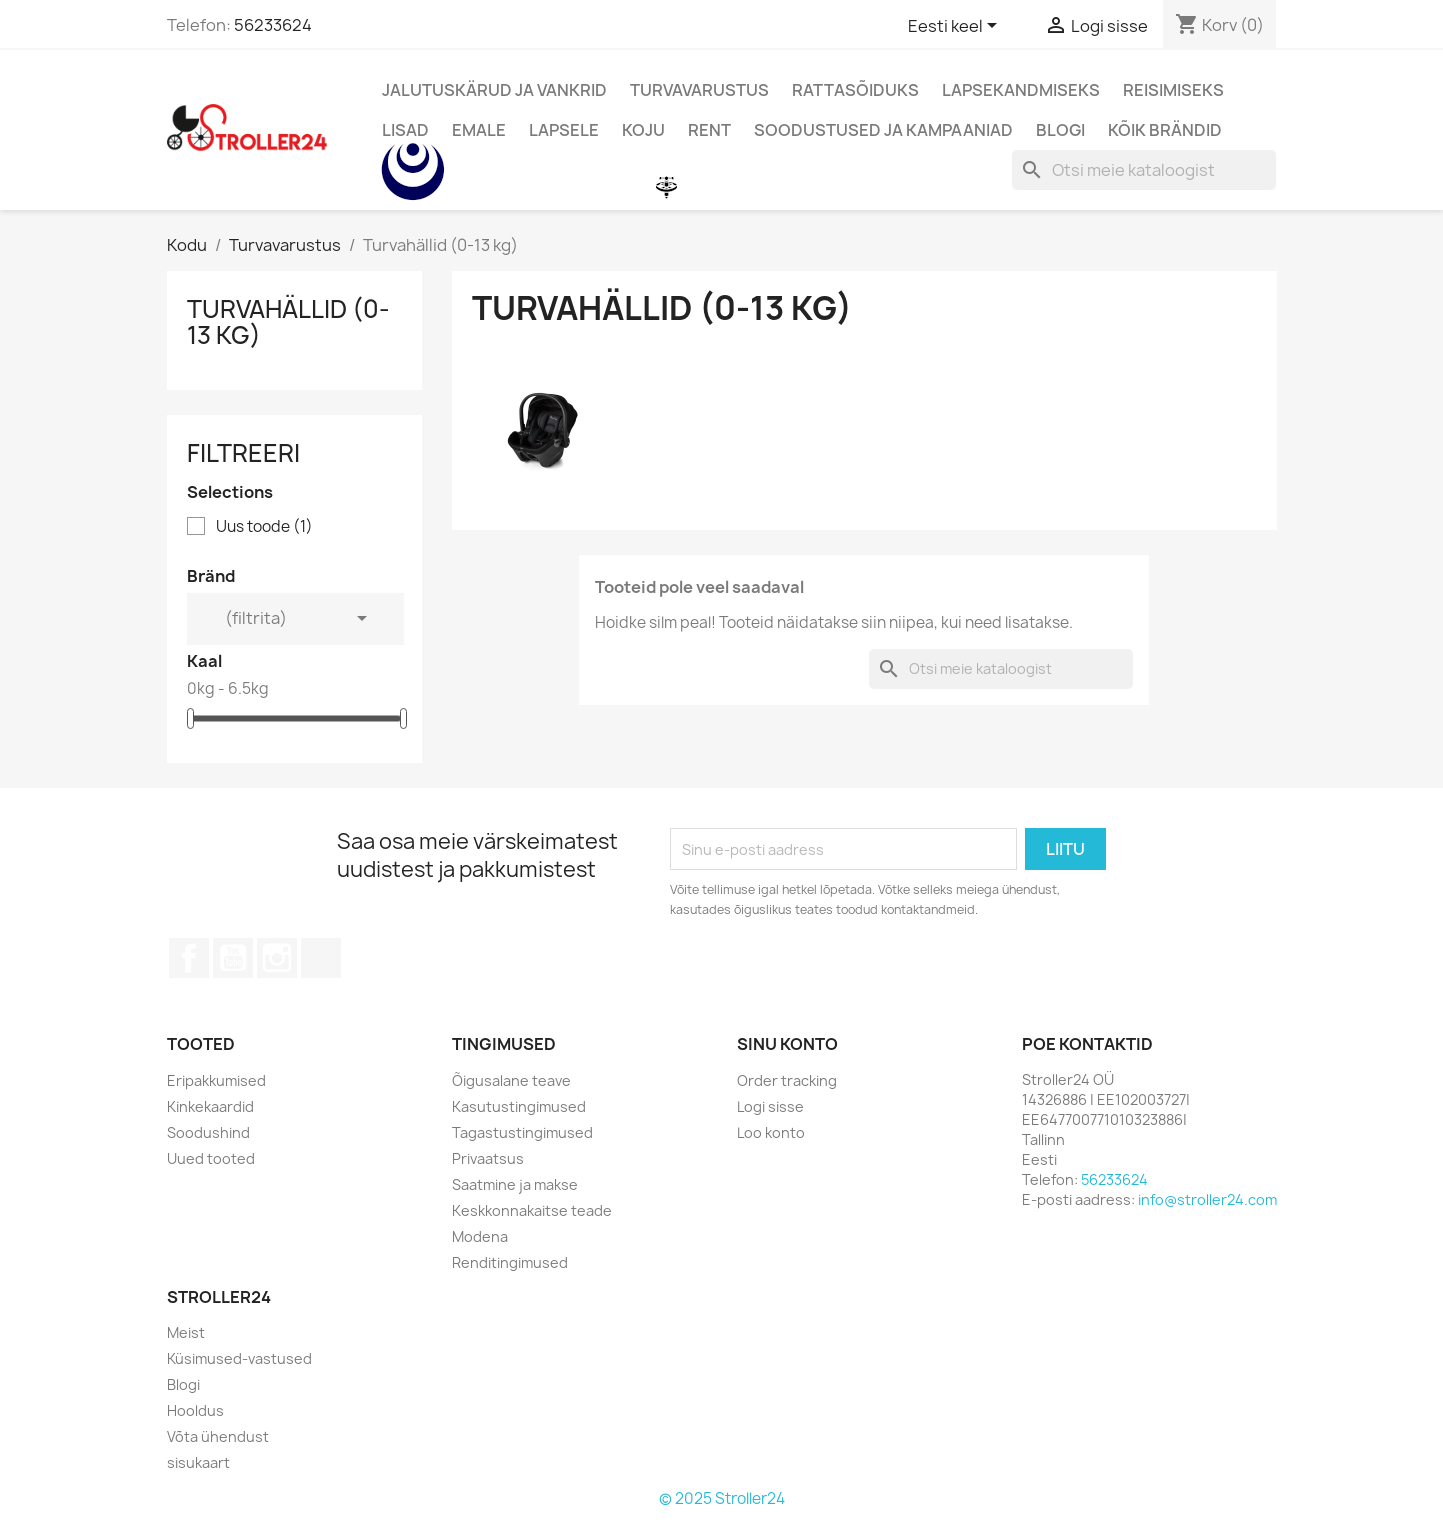 This screenshot has width=1443, height=1525. I want to click on indicates a loading or syncing state, so click(413, 171).